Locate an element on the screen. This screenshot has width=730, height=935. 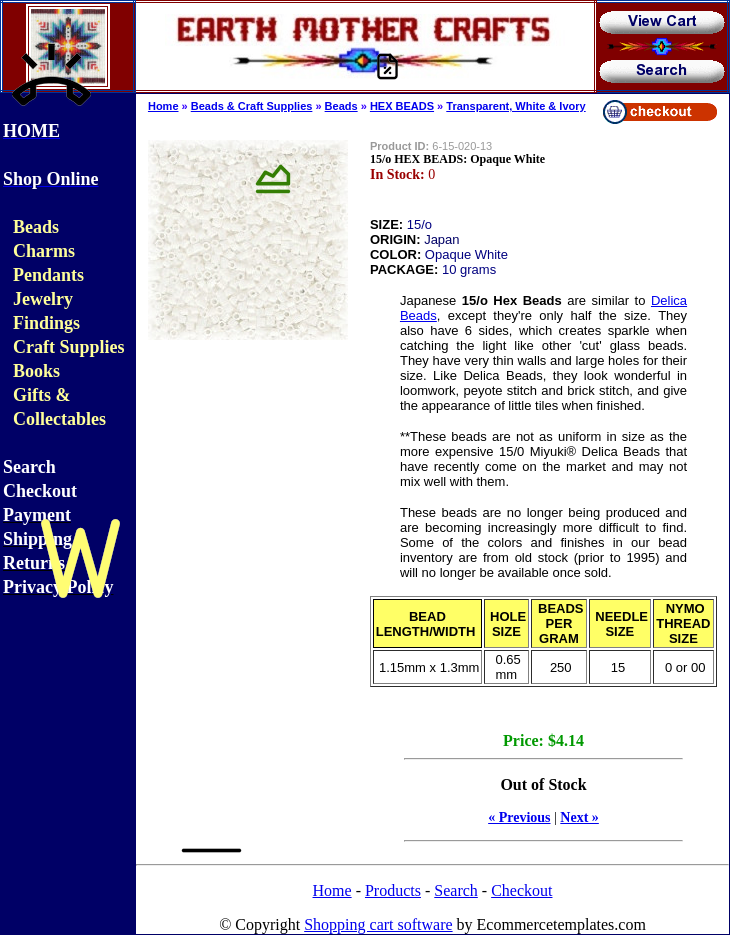
view area chart or graph data is located at coordinates (273, 178).